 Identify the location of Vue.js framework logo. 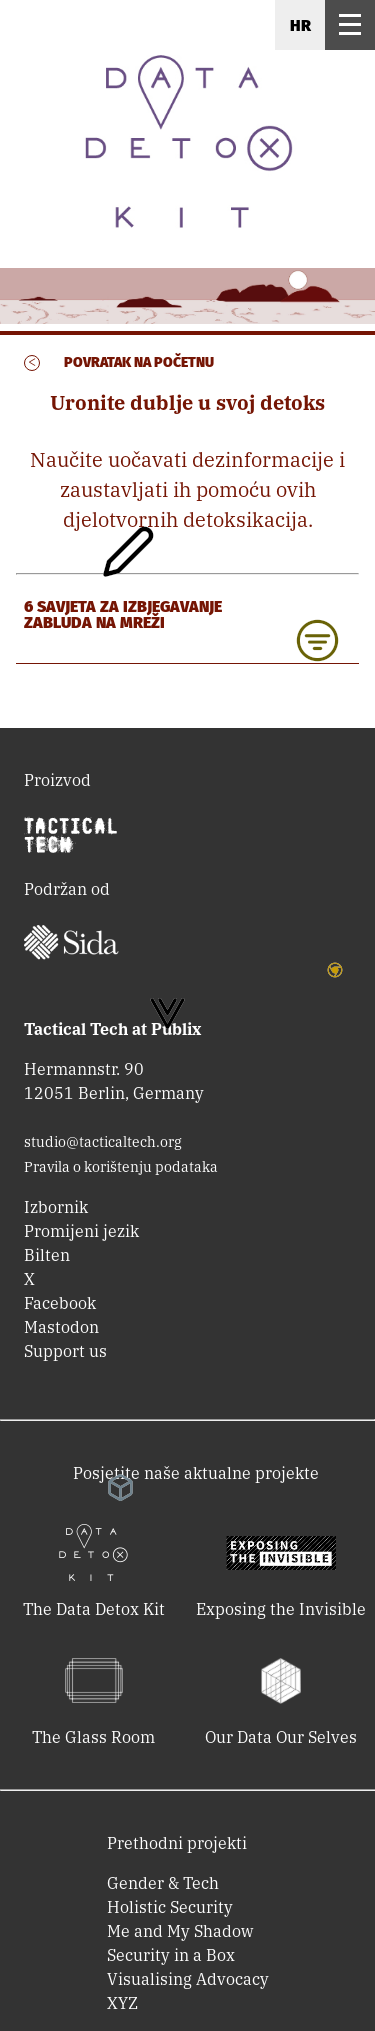
(167, 1013).